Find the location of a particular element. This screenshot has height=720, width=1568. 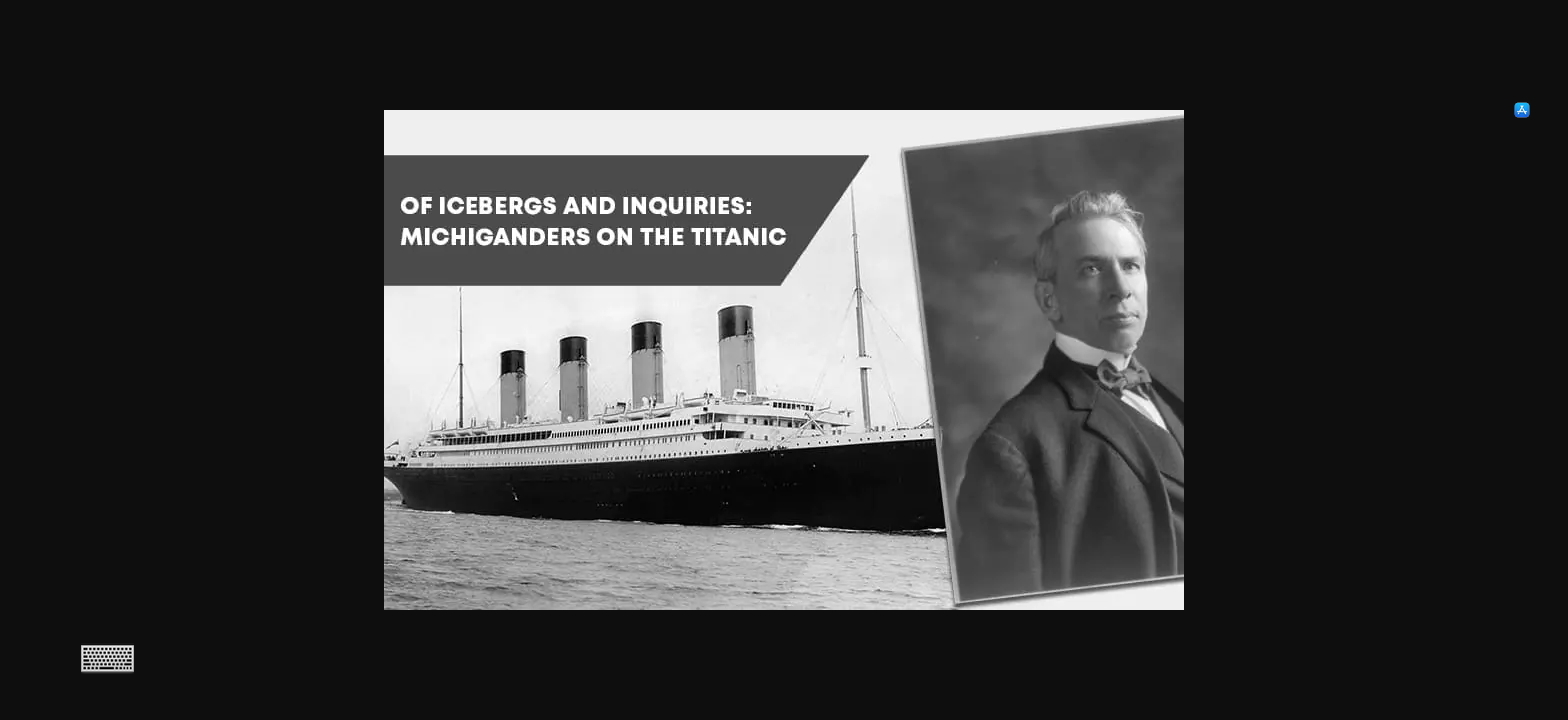

view application storage usage is located at coordinates (1522, 110).